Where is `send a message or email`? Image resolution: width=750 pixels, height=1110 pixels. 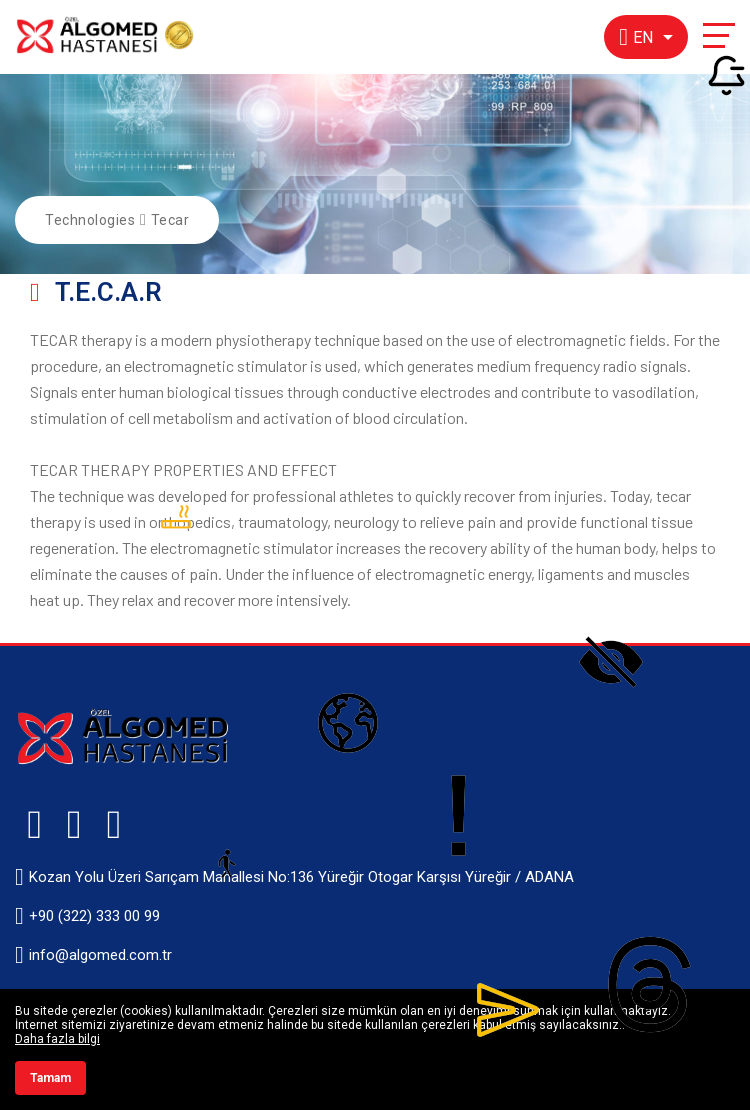
send a message or email is located at coordinates (508, 1010).